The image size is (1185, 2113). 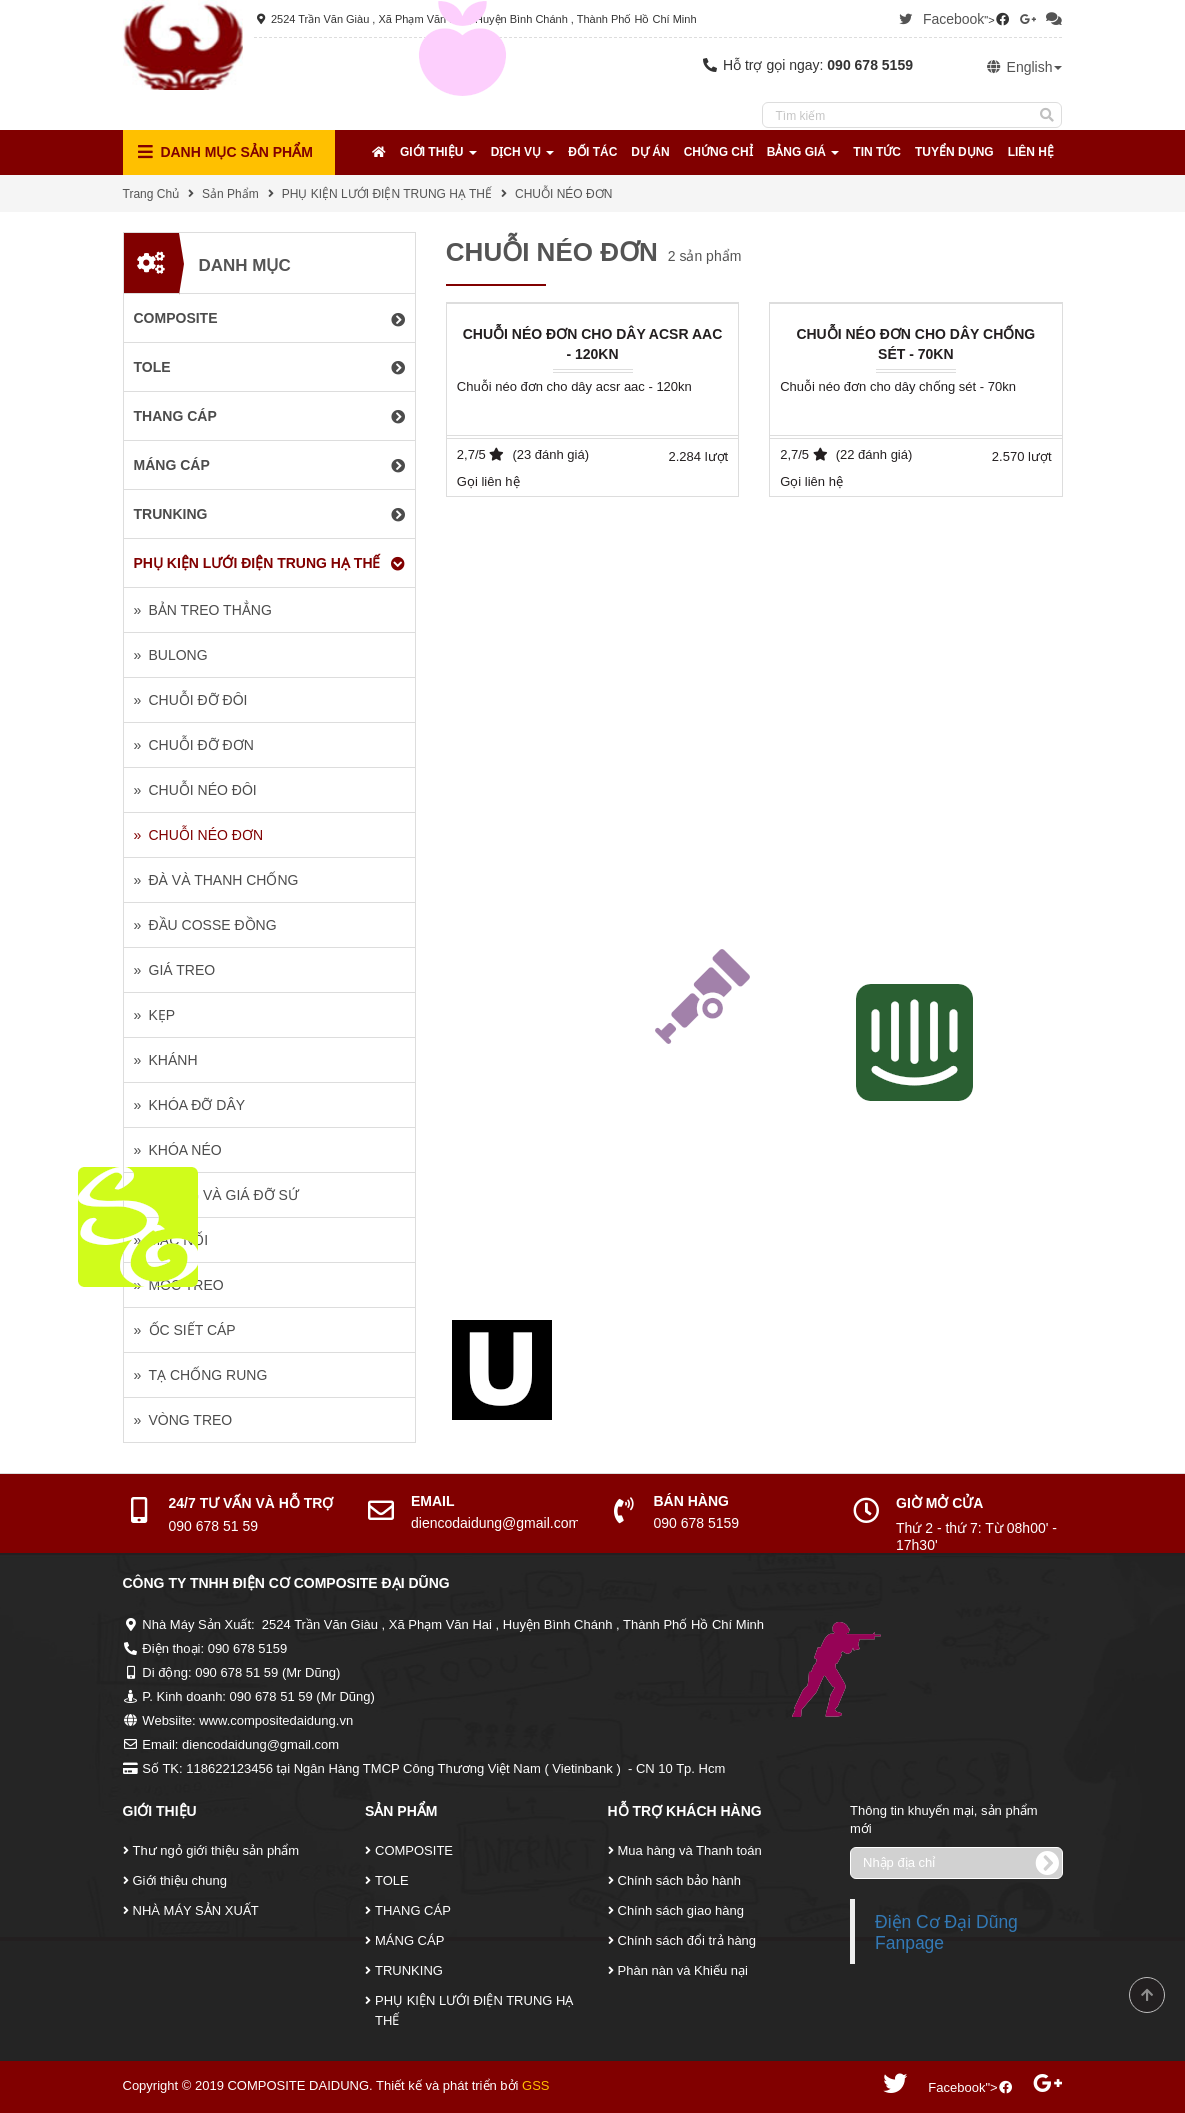 What do you see at coordinates (836, 1669) in the screenshot?
I see `launch counter-strike game` at bounding box center [836, 1669].